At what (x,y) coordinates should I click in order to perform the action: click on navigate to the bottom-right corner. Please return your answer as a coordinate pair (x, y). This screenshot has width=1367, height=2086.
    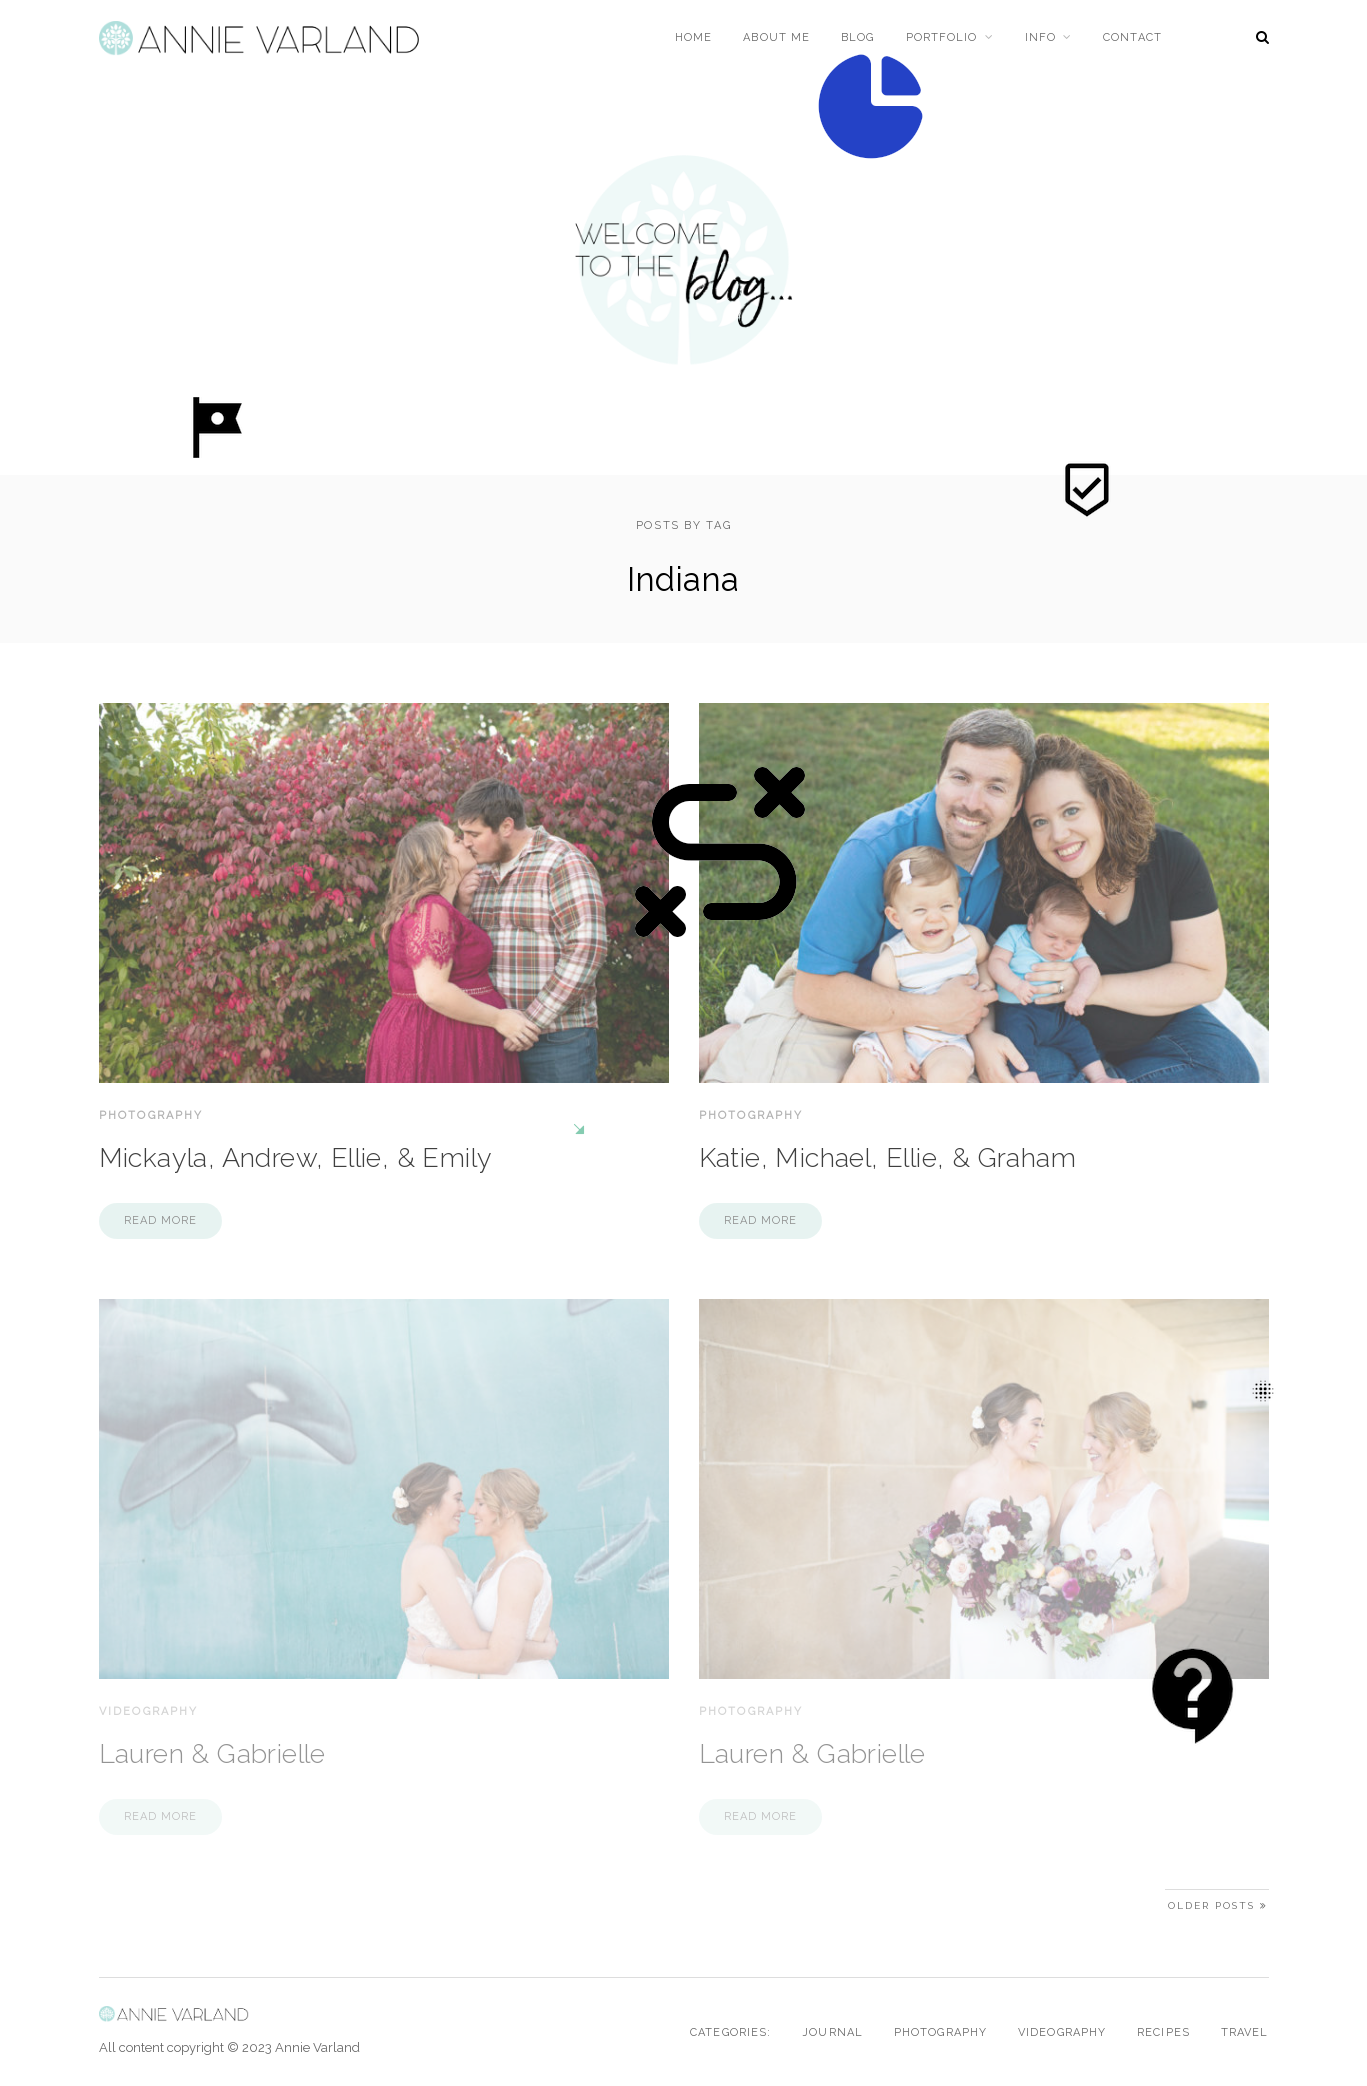
    Looking at the image, I should click on (579, 1129).